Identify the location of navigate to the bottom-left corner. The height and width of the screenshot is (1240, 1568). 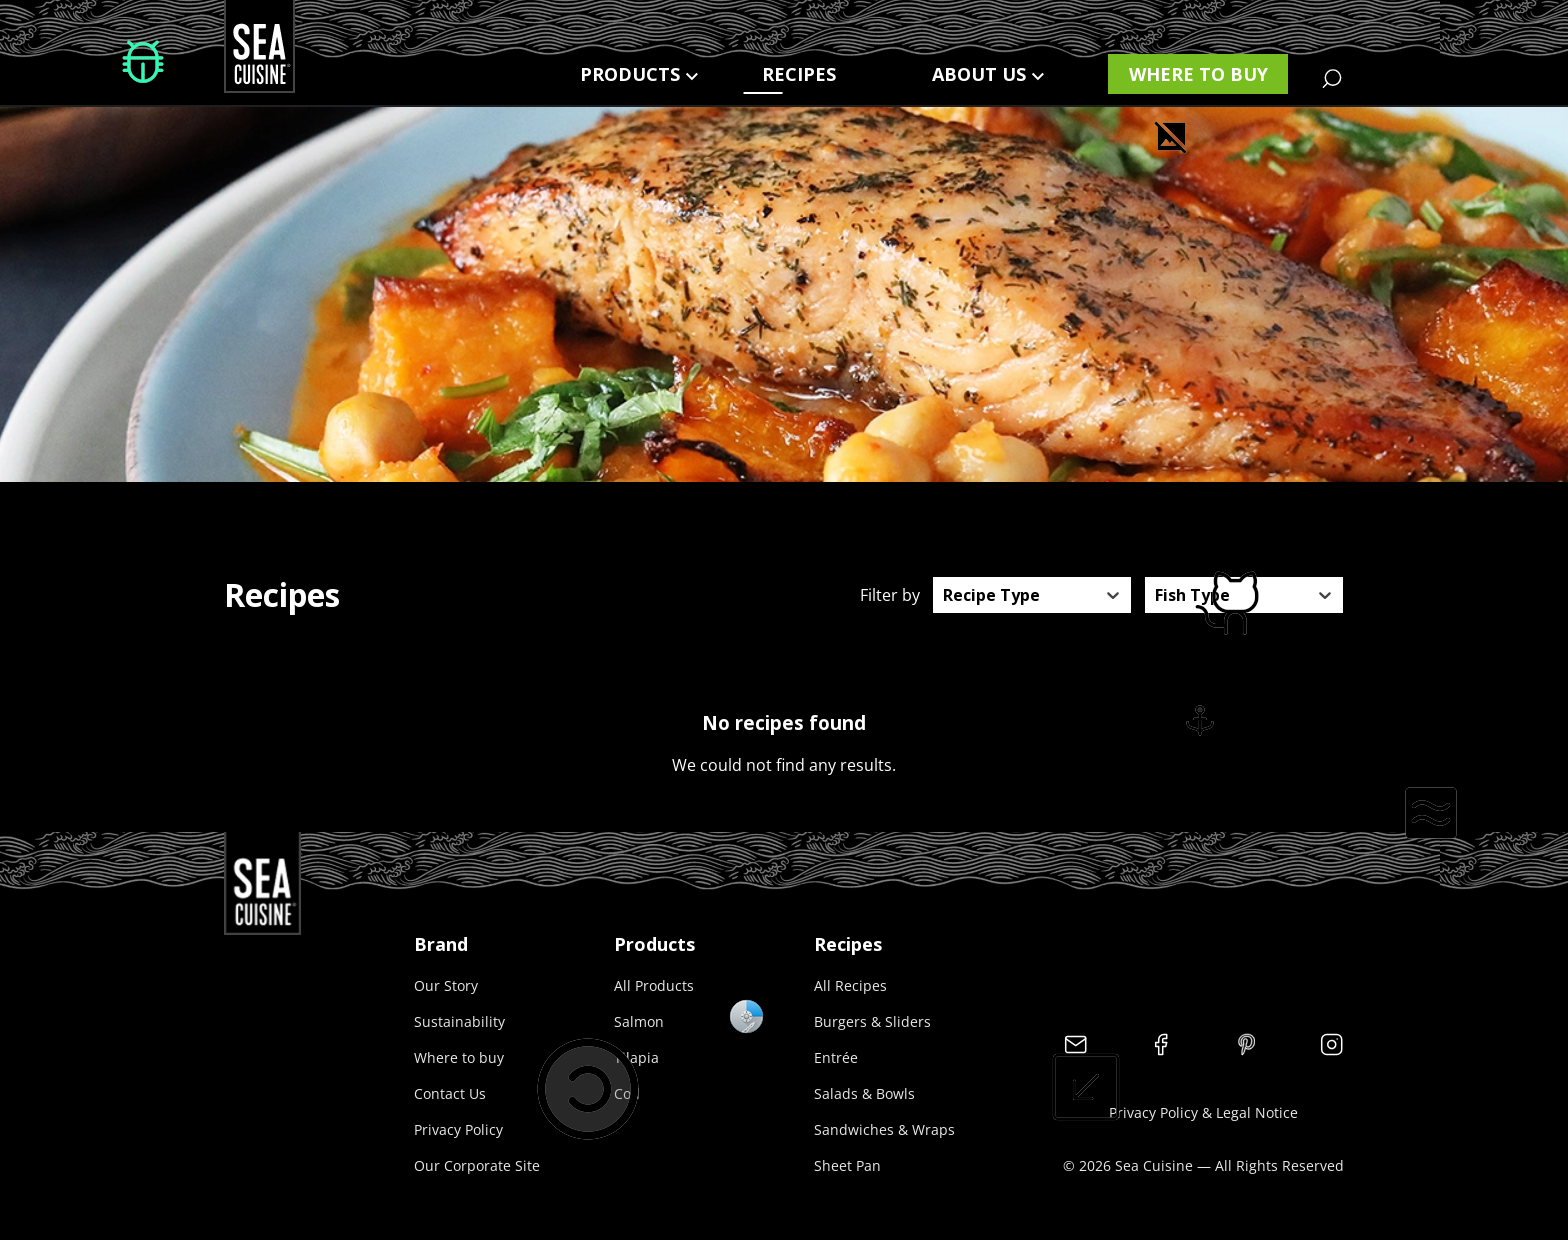
(1086, 1087).